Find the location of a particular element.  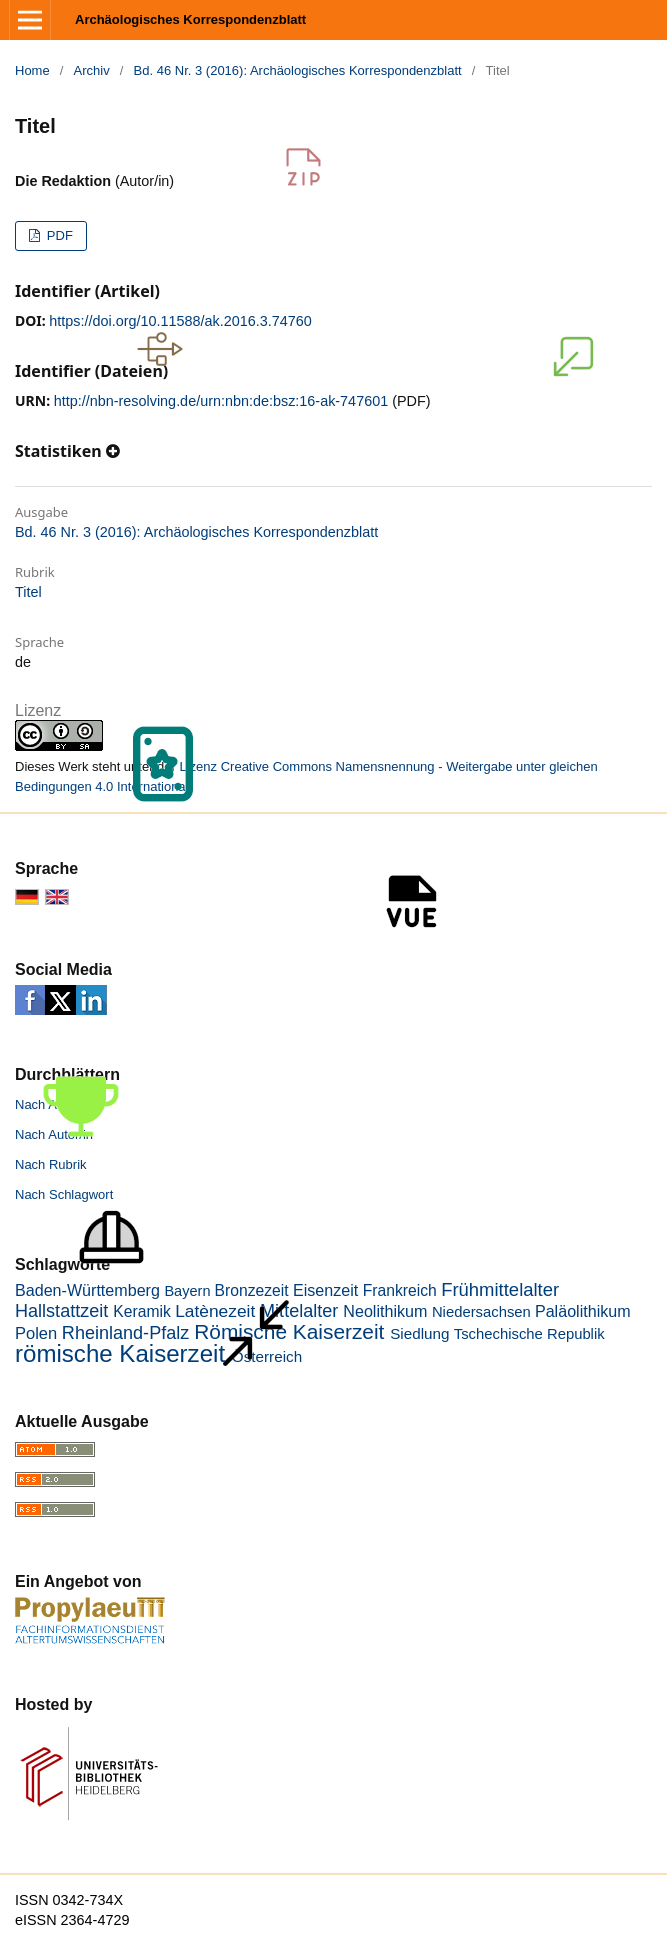

access construction or worksite tools is located at coordinates (111, 1240).